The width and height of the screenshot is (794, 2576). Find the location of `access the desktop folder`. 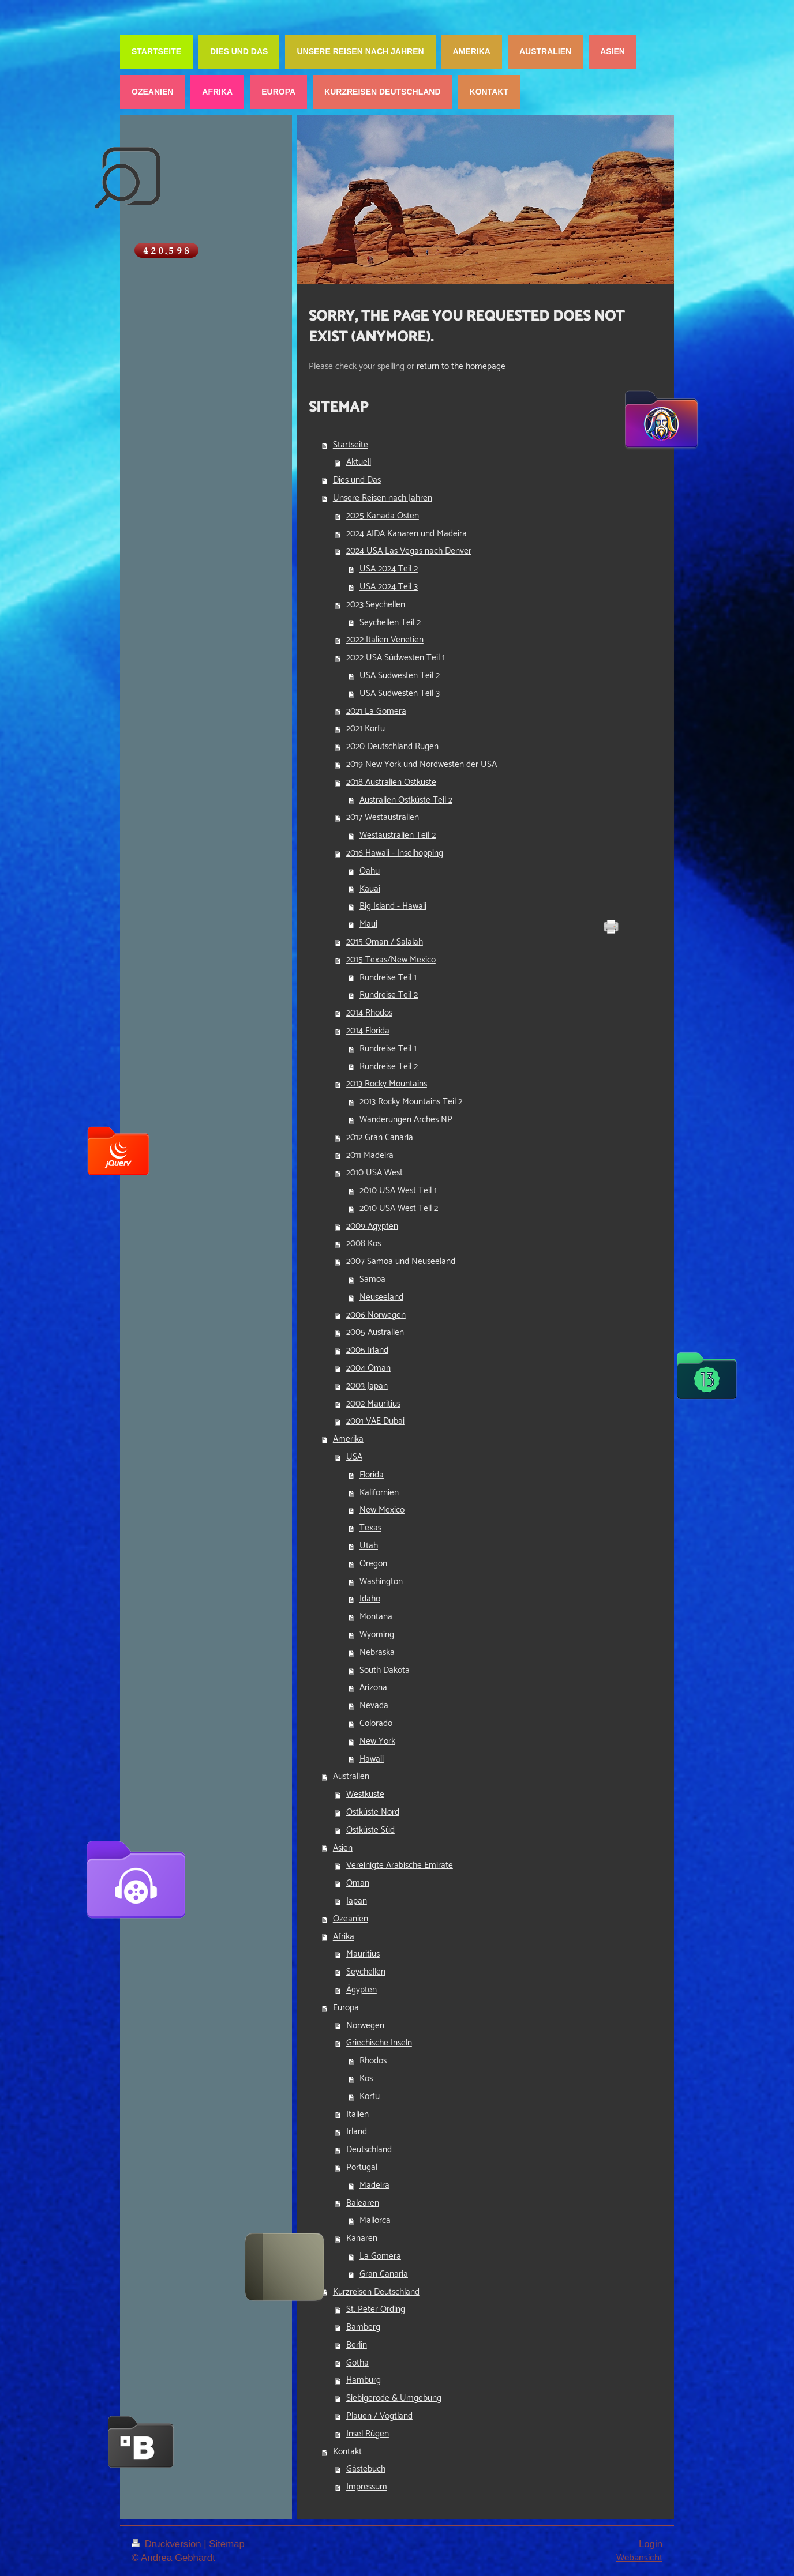

access the desktop folder is located at coordinates (284, 2264).